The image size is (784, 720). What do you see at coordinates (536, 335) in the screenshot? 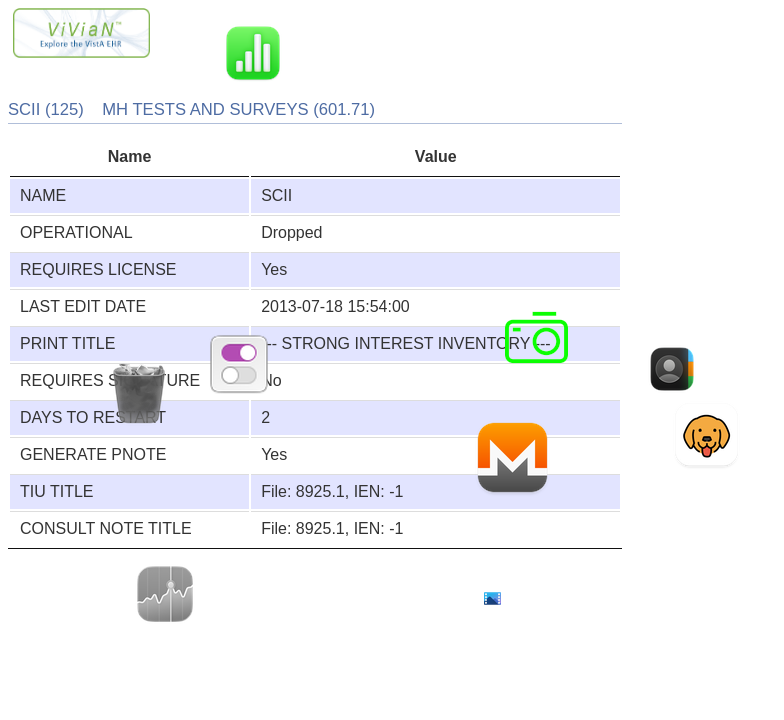
I see `open photo management app` at bounding box center [536, 335].